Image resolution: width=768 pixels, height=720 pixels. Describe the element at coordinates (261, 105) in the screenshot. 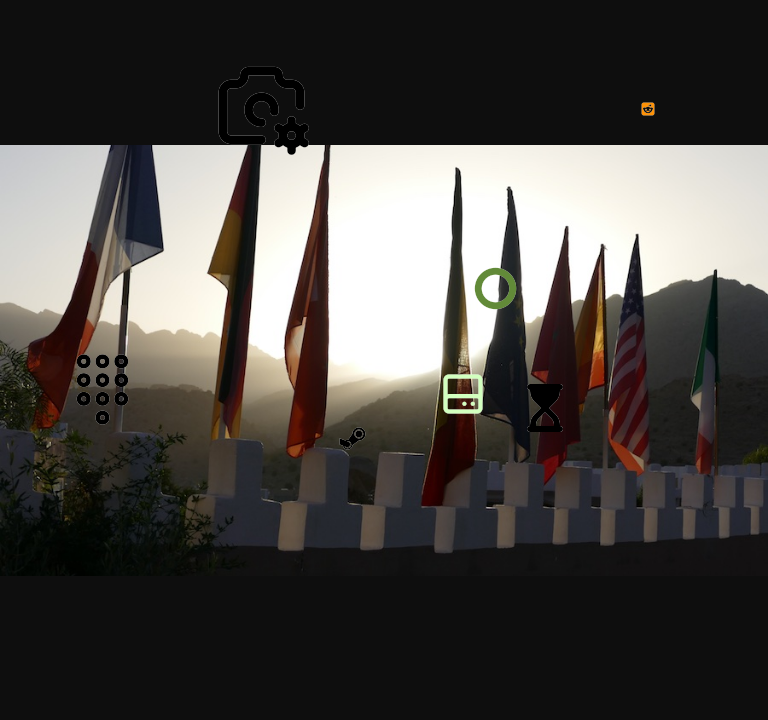

I see `adjust camera settings` at that location.